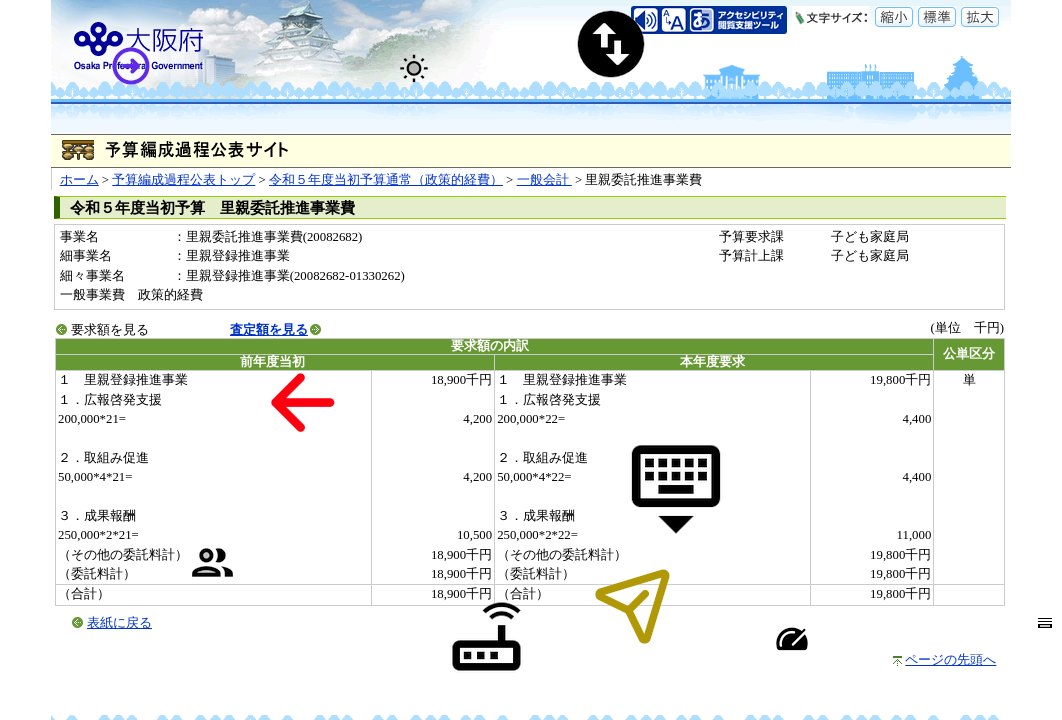 The height and width of the screenshot is (720, 1062). I want to click on view contacts or people list, so click(212, 562).